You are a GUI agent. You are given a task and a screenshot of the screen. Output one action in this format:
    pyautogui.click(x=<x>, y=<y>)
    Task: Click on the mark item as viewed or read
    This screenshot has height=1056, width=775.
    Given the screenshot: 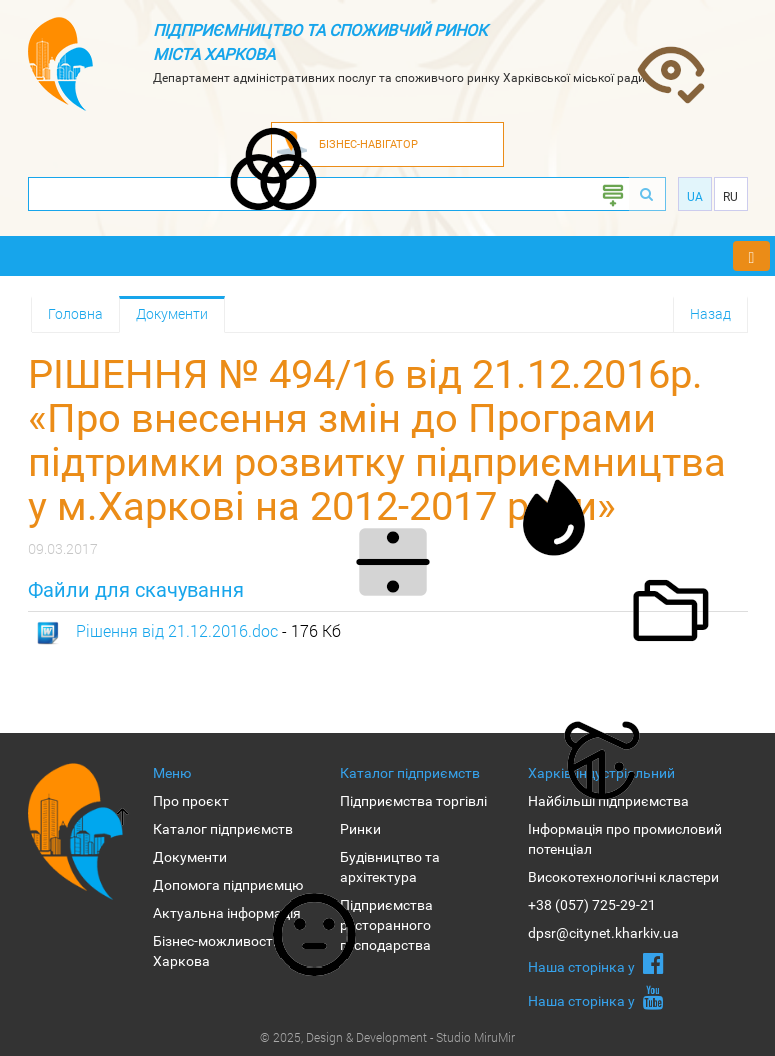 What is the action you would take?
    pyautogui.click(x=671, y=70)
    